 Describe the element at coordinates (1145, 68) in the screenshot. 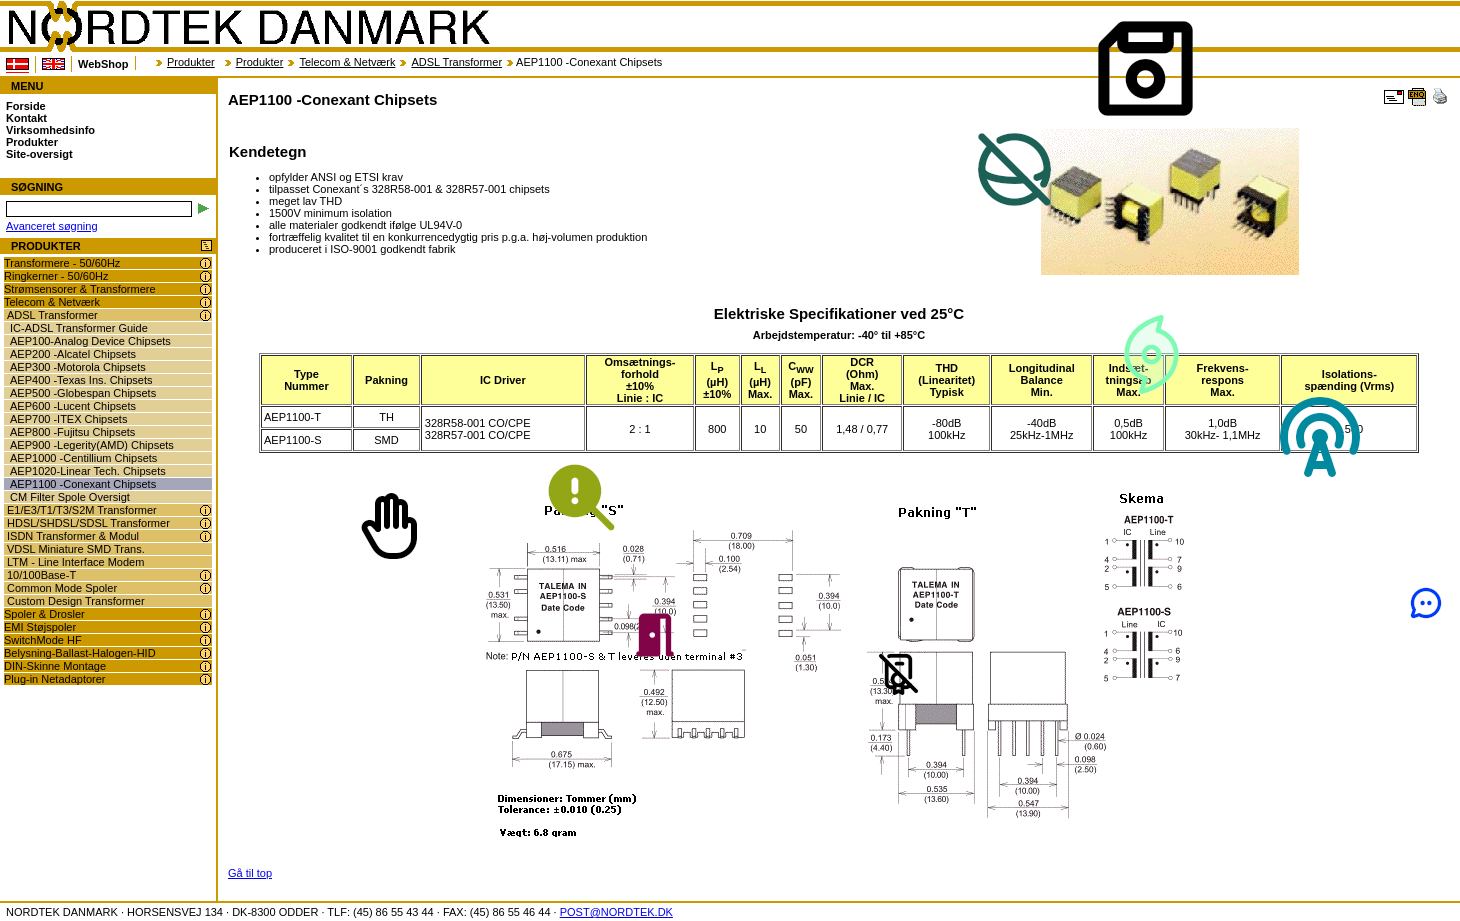

I see `save current file or document` at that location.